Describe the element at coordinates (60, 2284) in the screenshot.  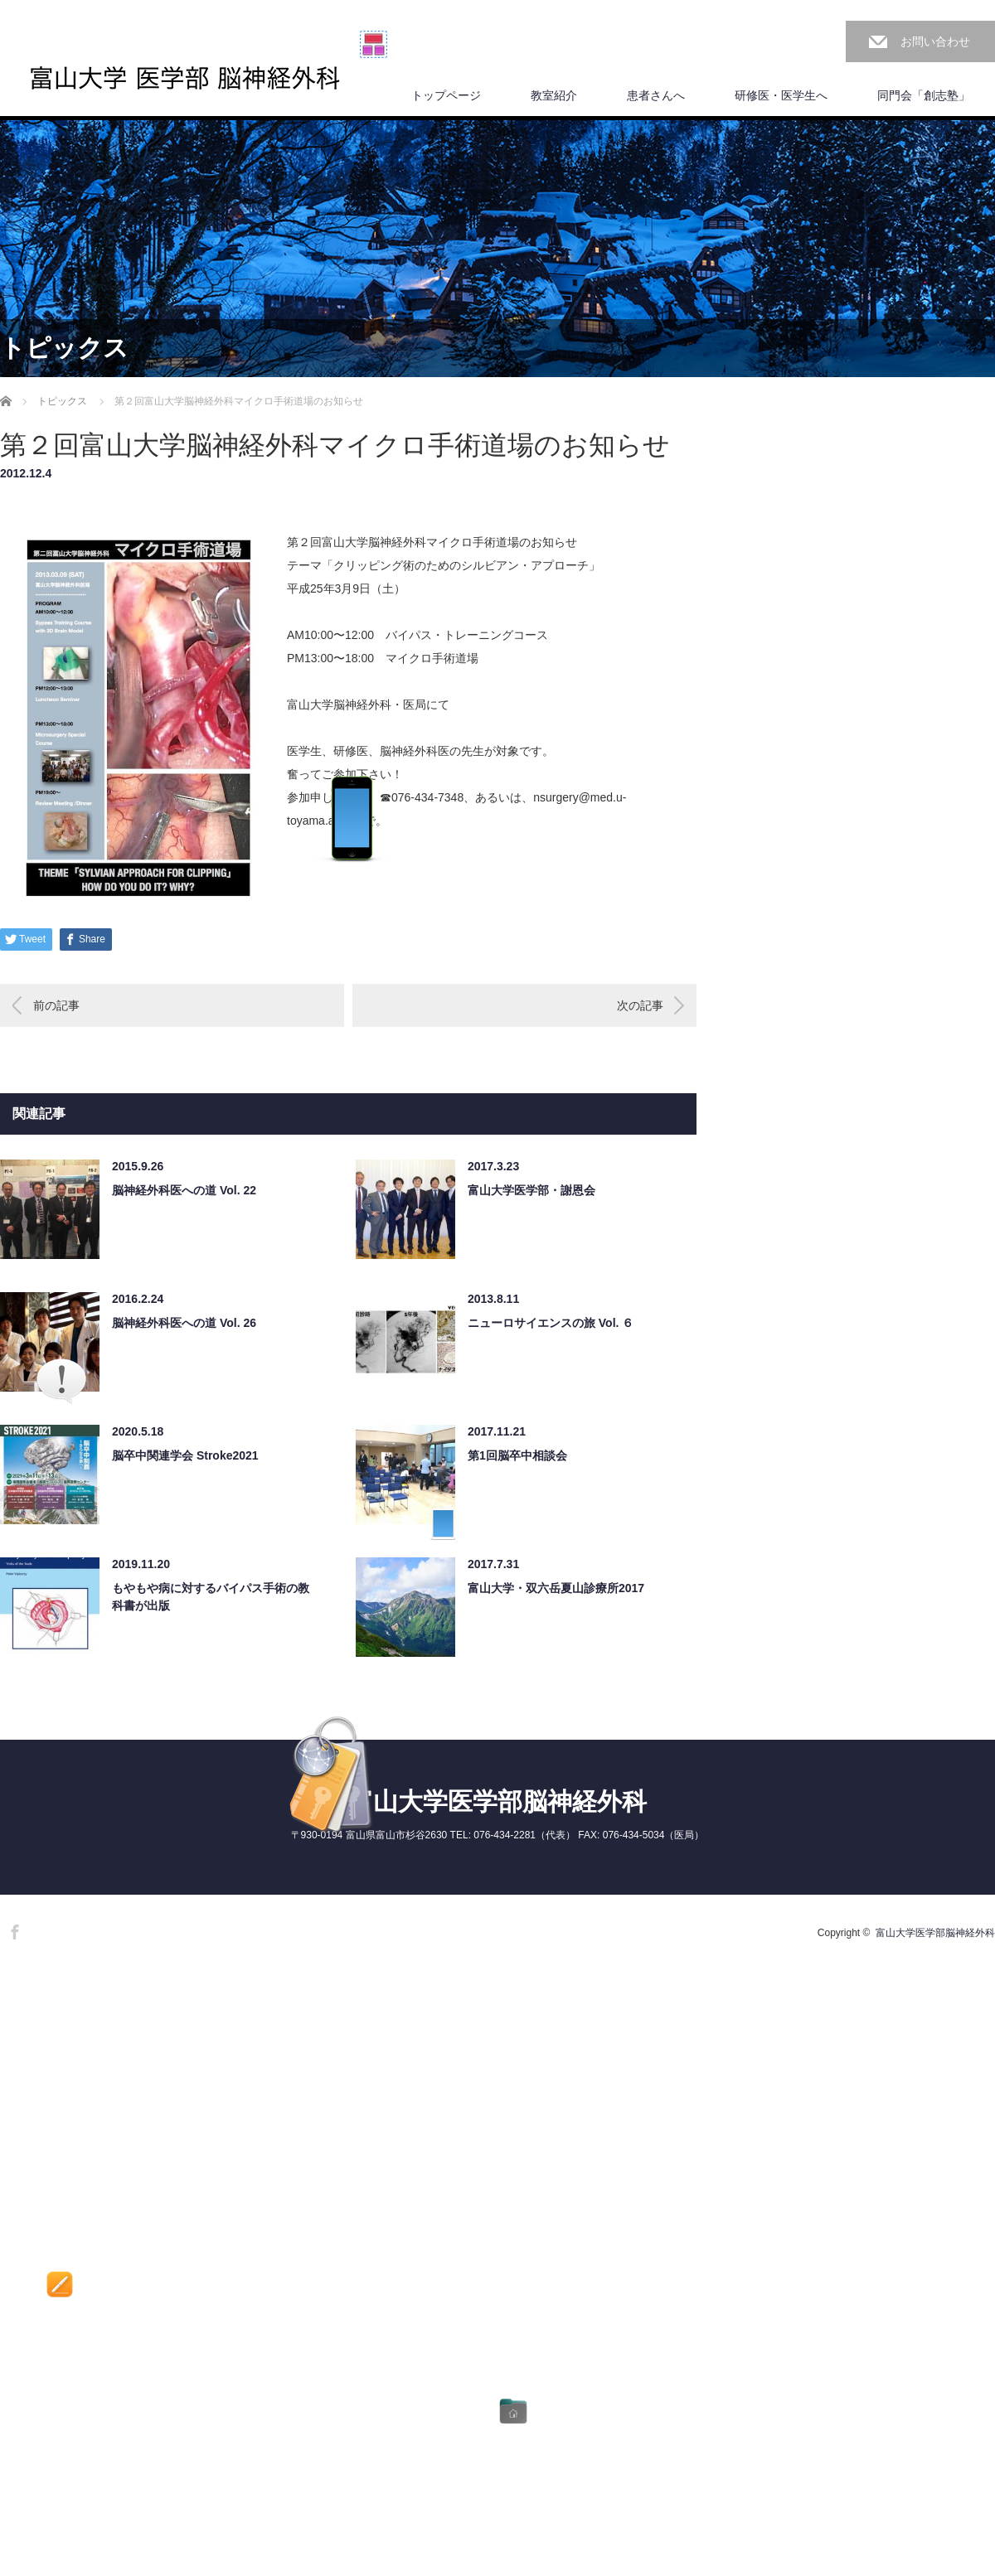
I see `open Apple Pages for document editing` at that location.